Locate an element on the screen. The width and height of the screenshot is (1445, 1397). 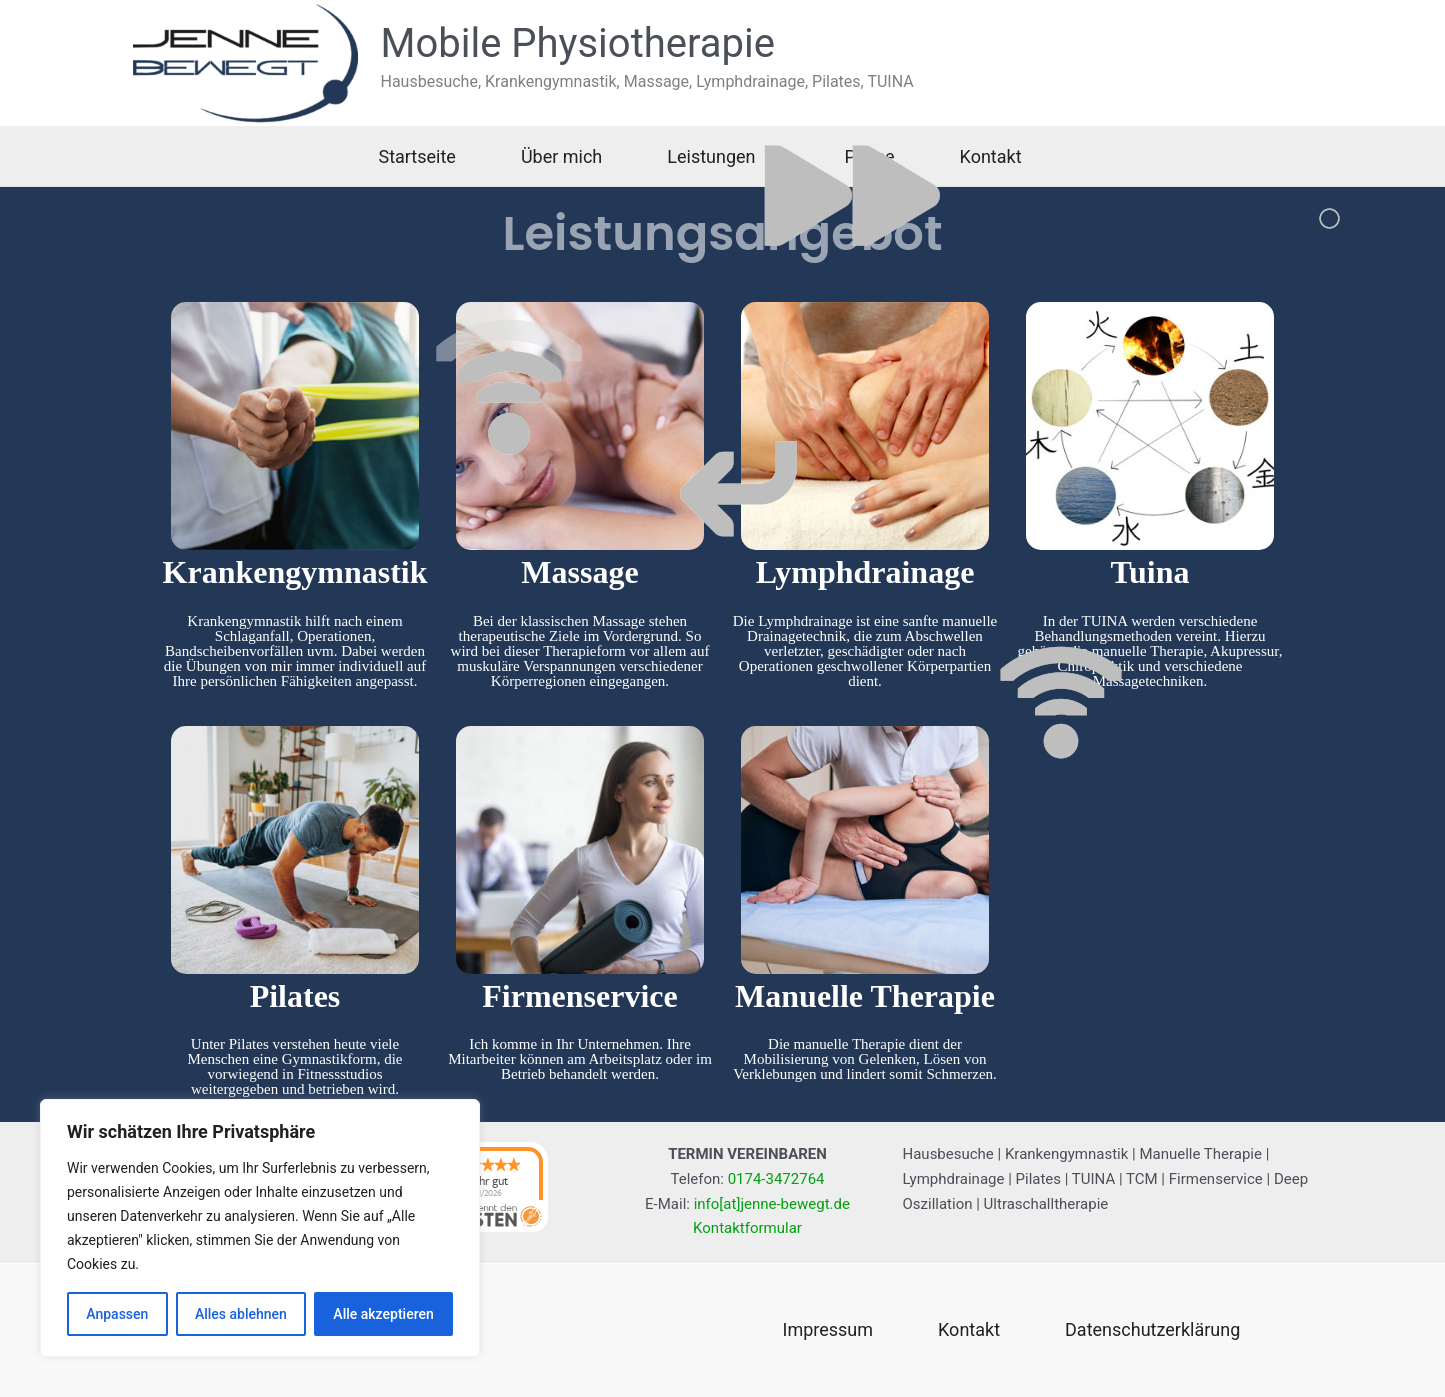
indicates a strong wireless network connection is located at coordinates (509, 382).